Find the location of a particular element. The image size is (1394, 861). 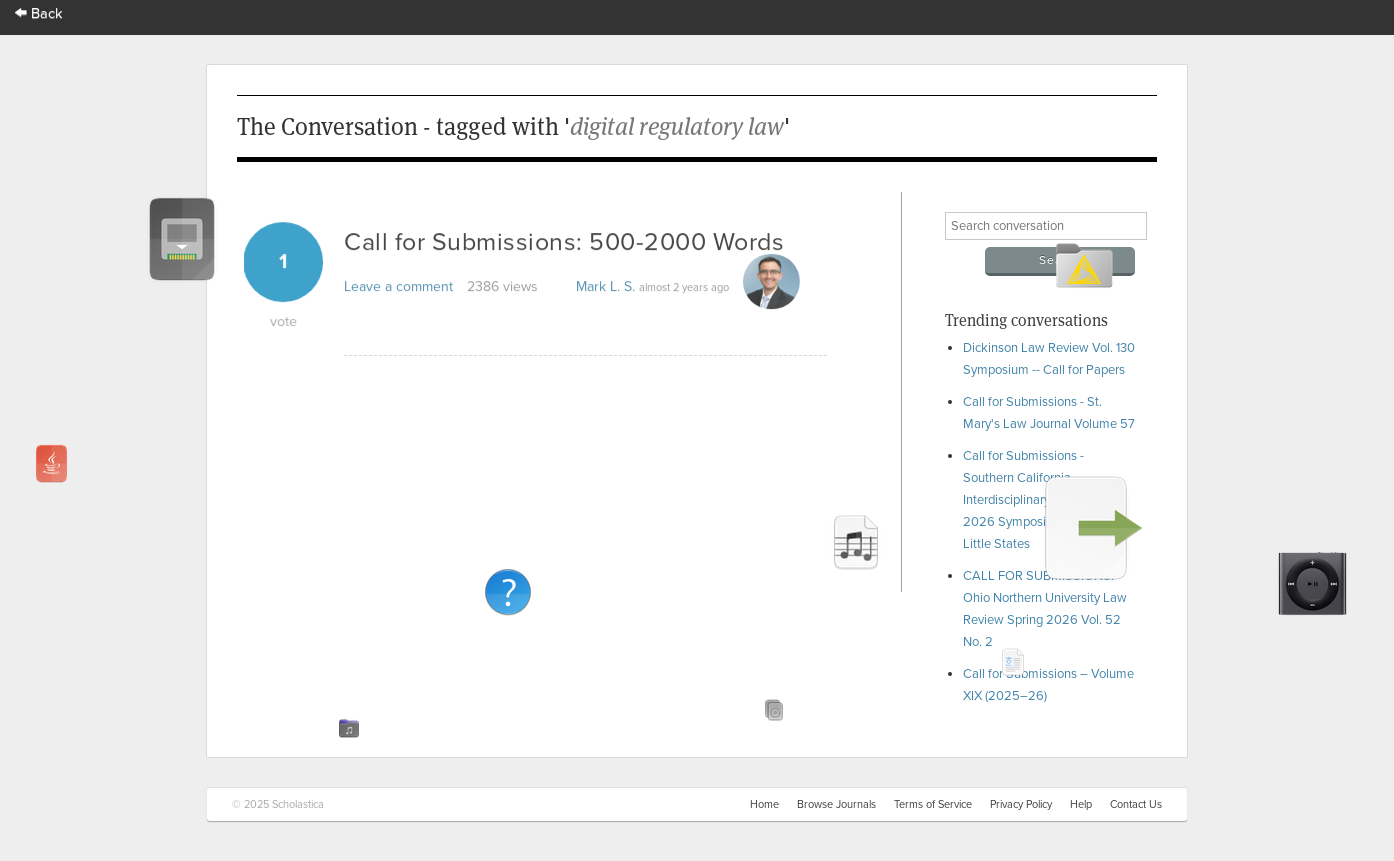

game boy advance ROM file is located at coordinates (182, 239).